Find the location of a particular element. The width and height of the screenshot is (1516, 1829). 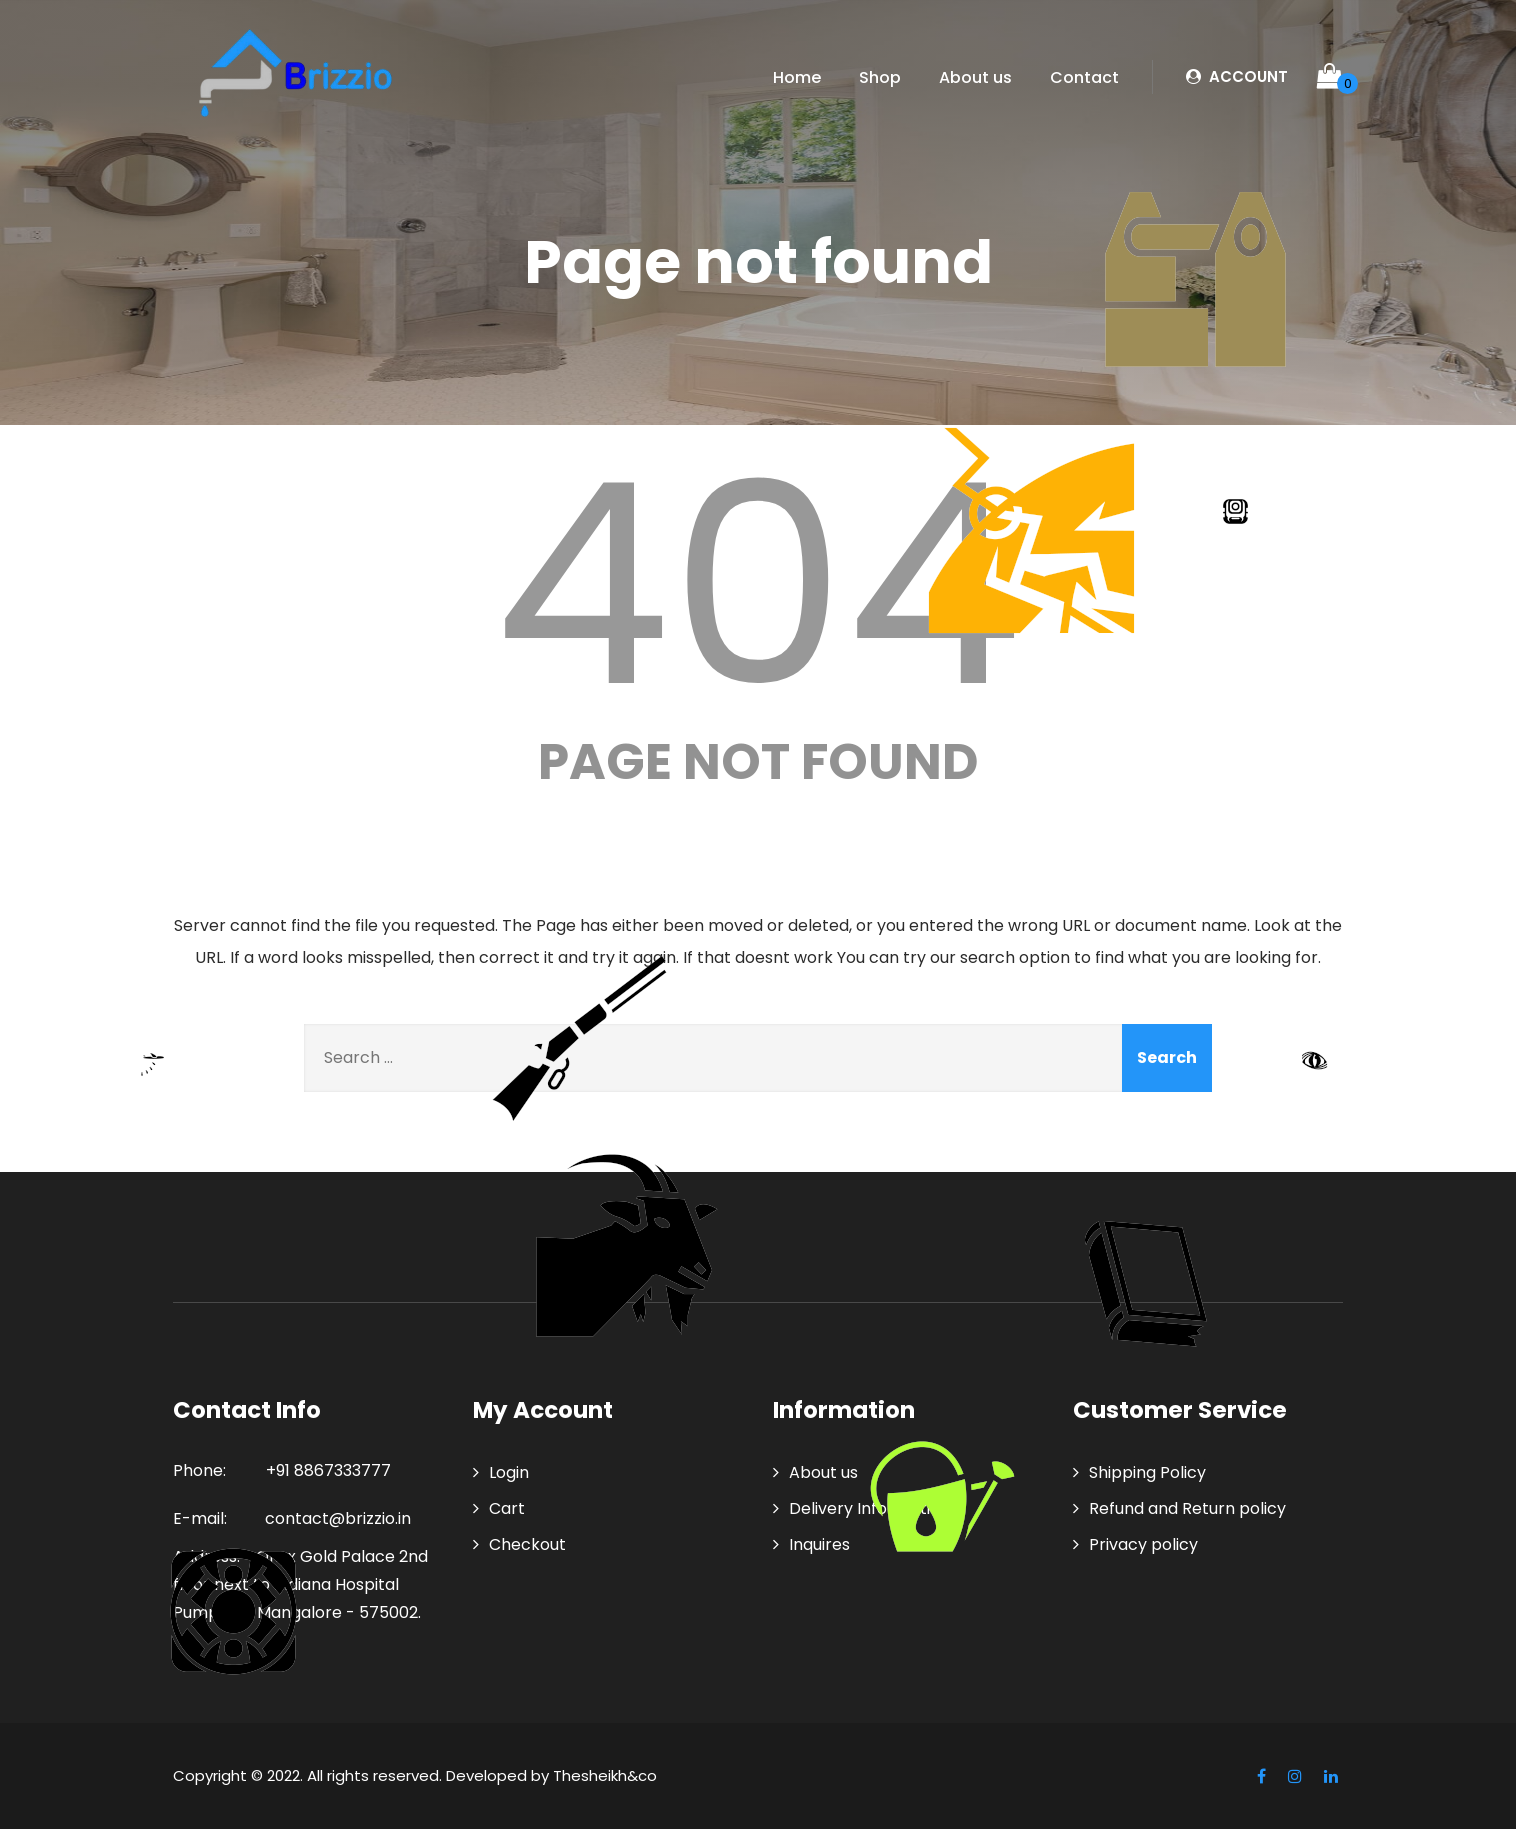

activate a lightning-based attack or ability is located at coordinates (1031, 530).